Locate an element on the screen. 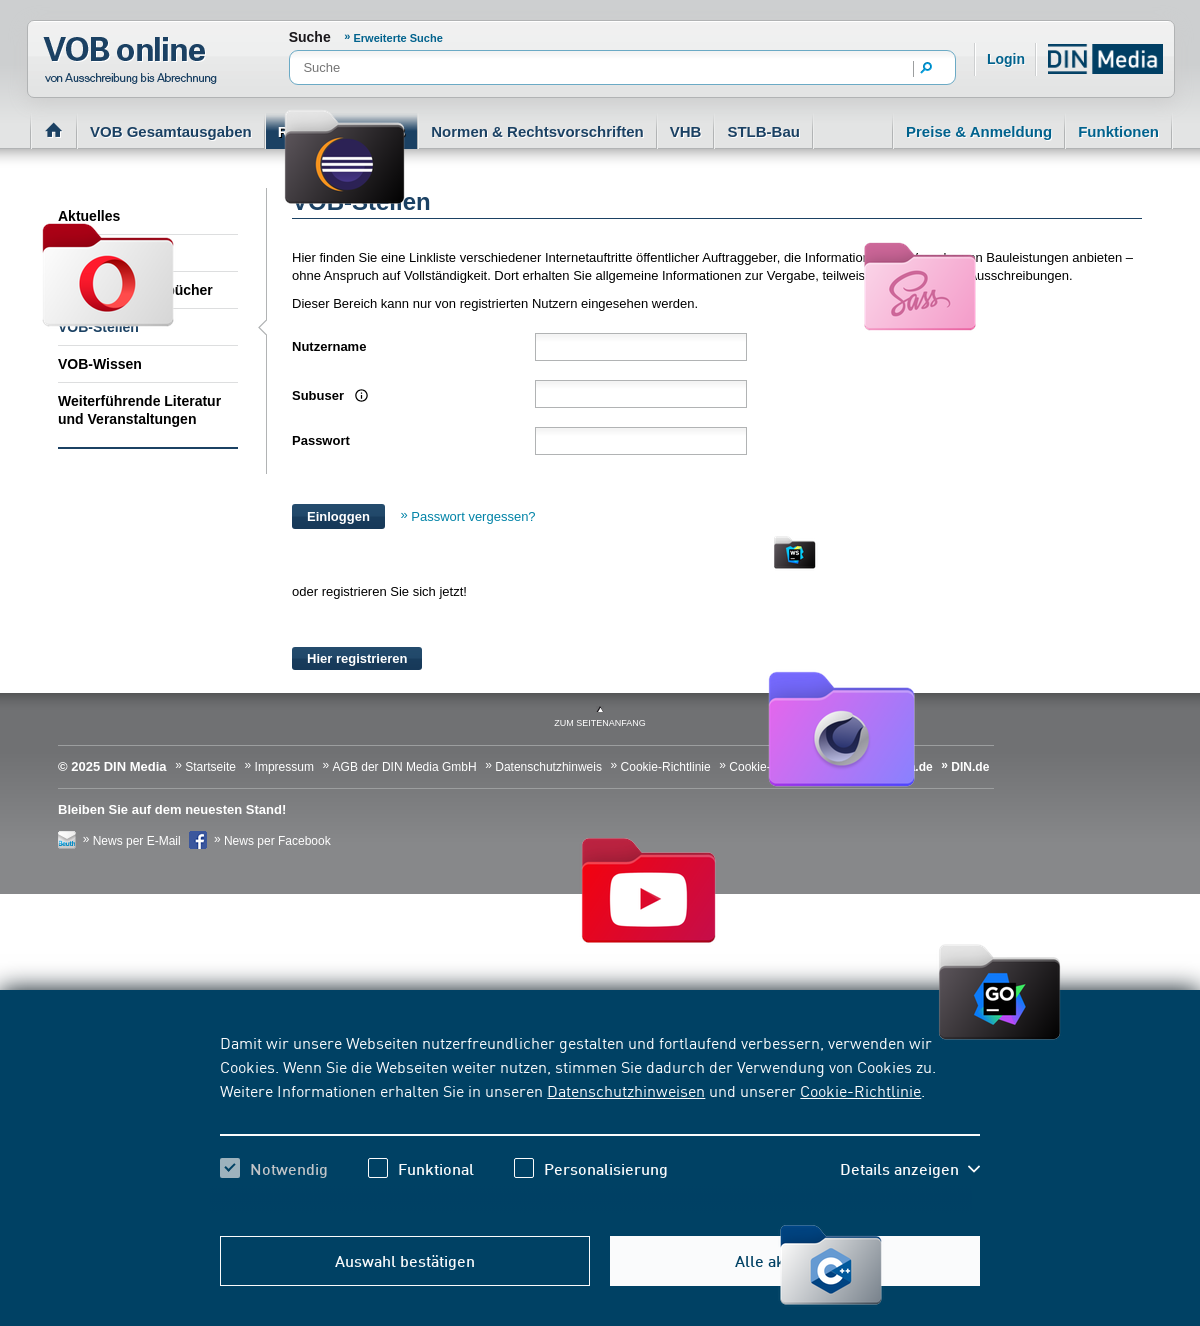 This screenshot has width=1200, height=1326. open folder containing Opera browser files is located at coordinates (107, 278).